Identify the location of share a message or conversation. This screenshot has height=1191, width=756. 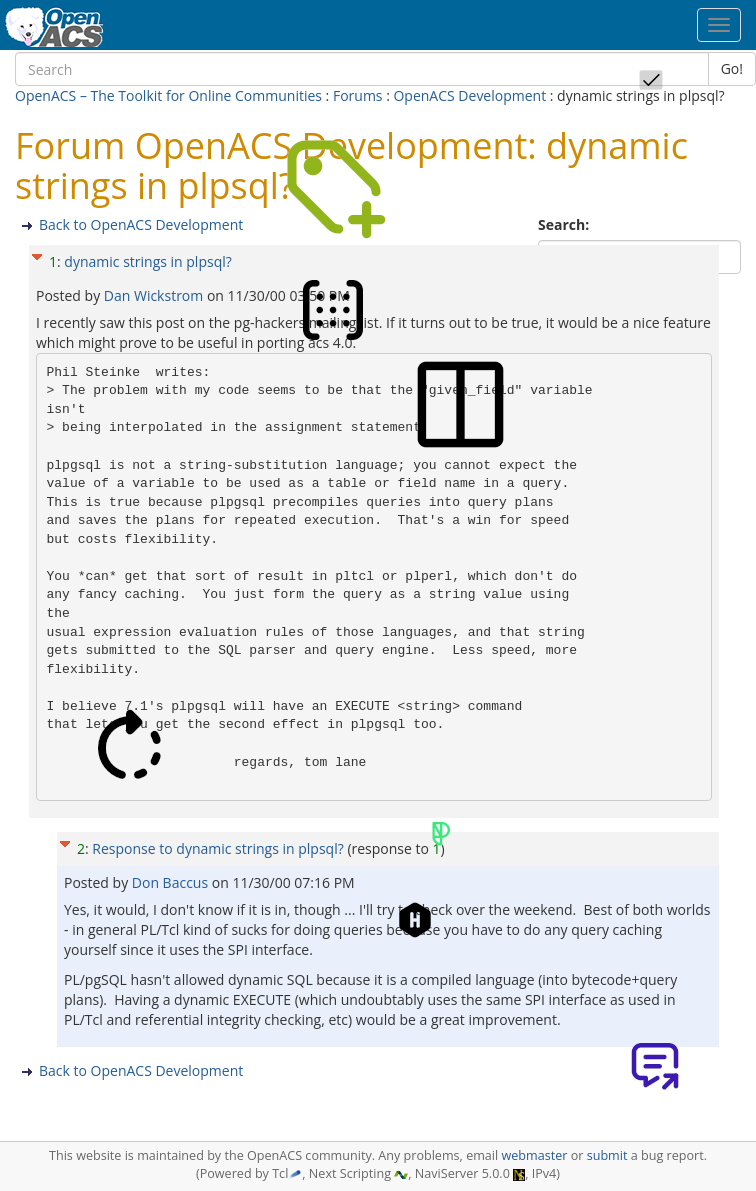
(655, 1064).